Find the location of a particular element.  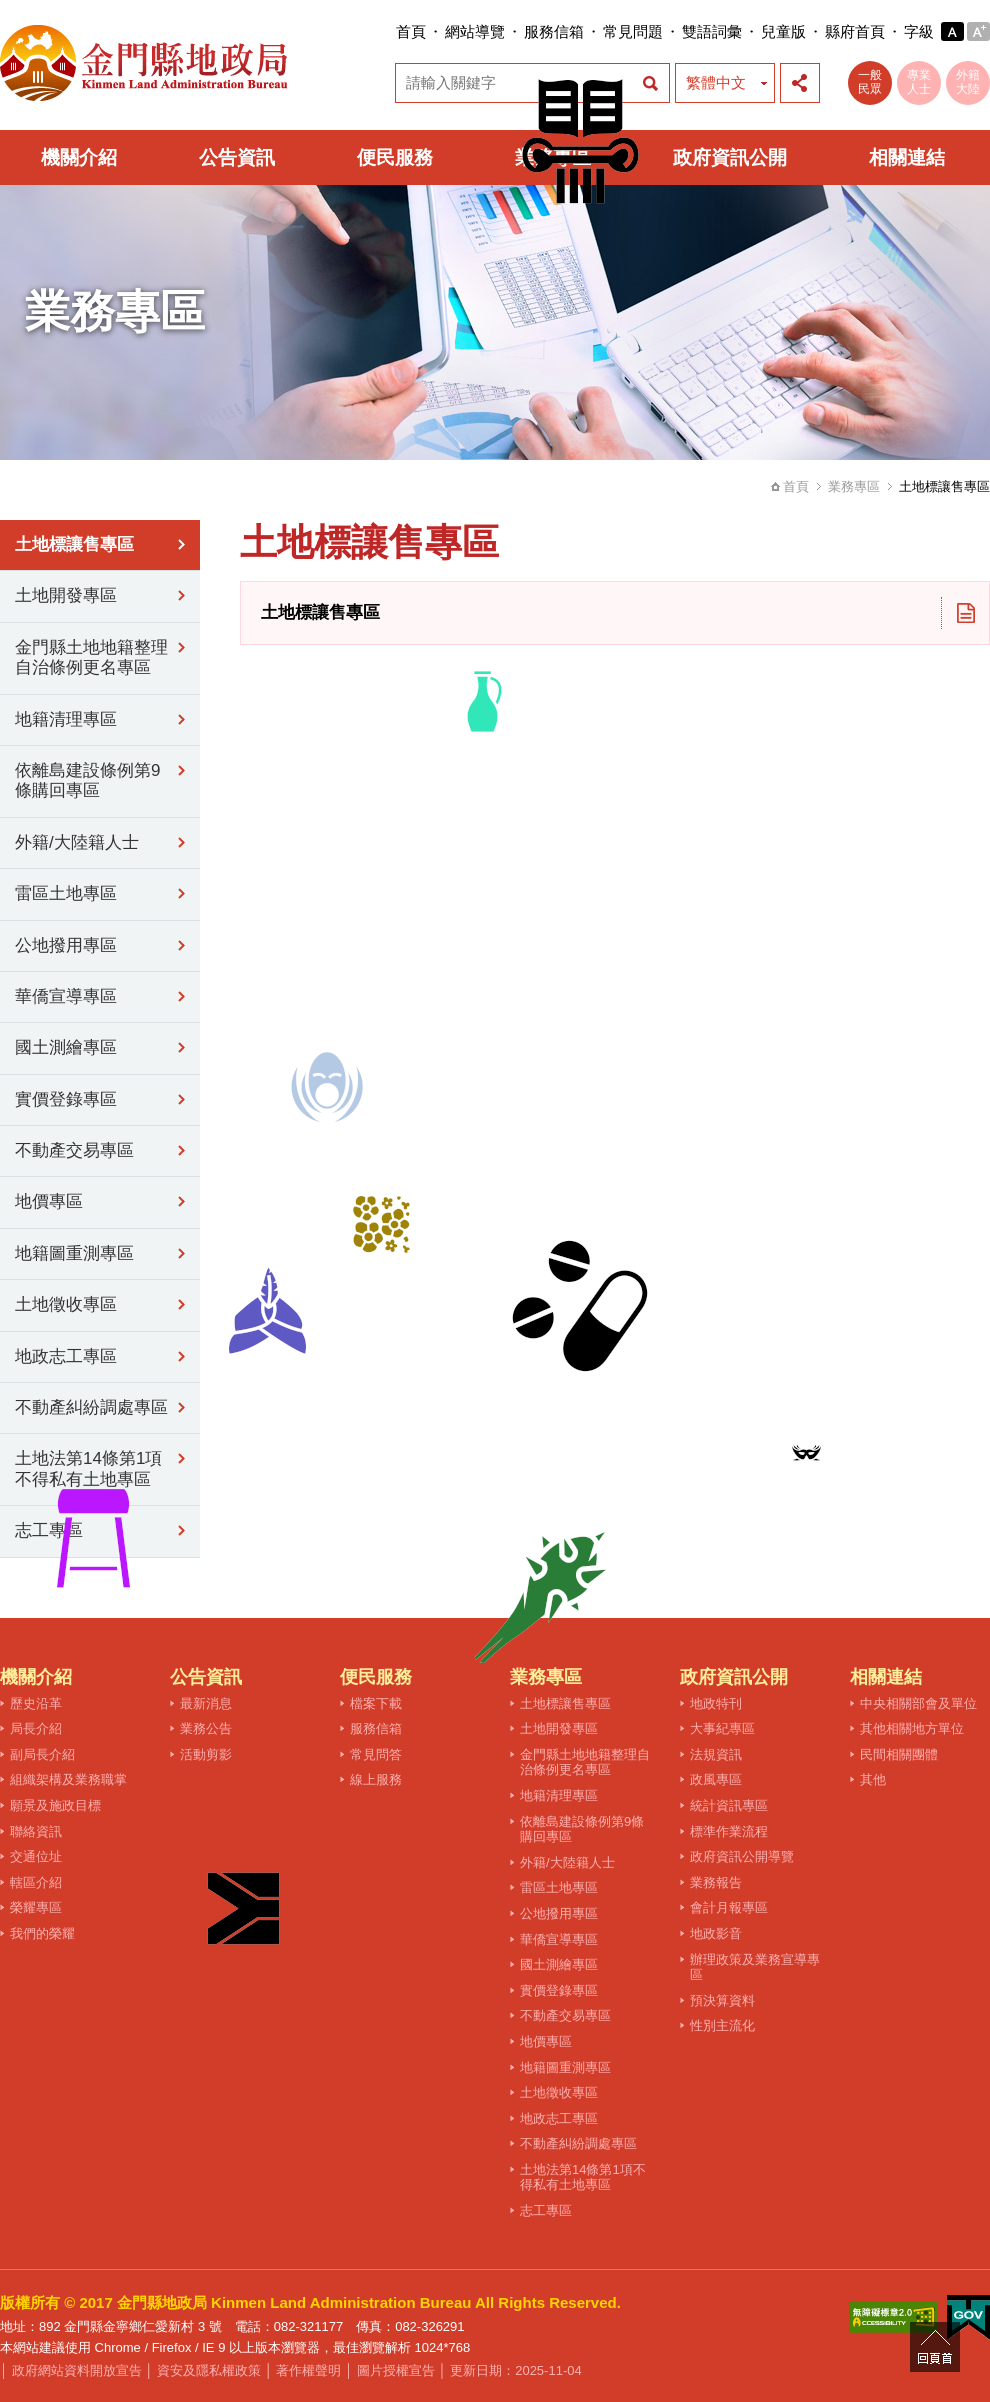

access the garden or floral collection is located at coordinates (381, 1224).